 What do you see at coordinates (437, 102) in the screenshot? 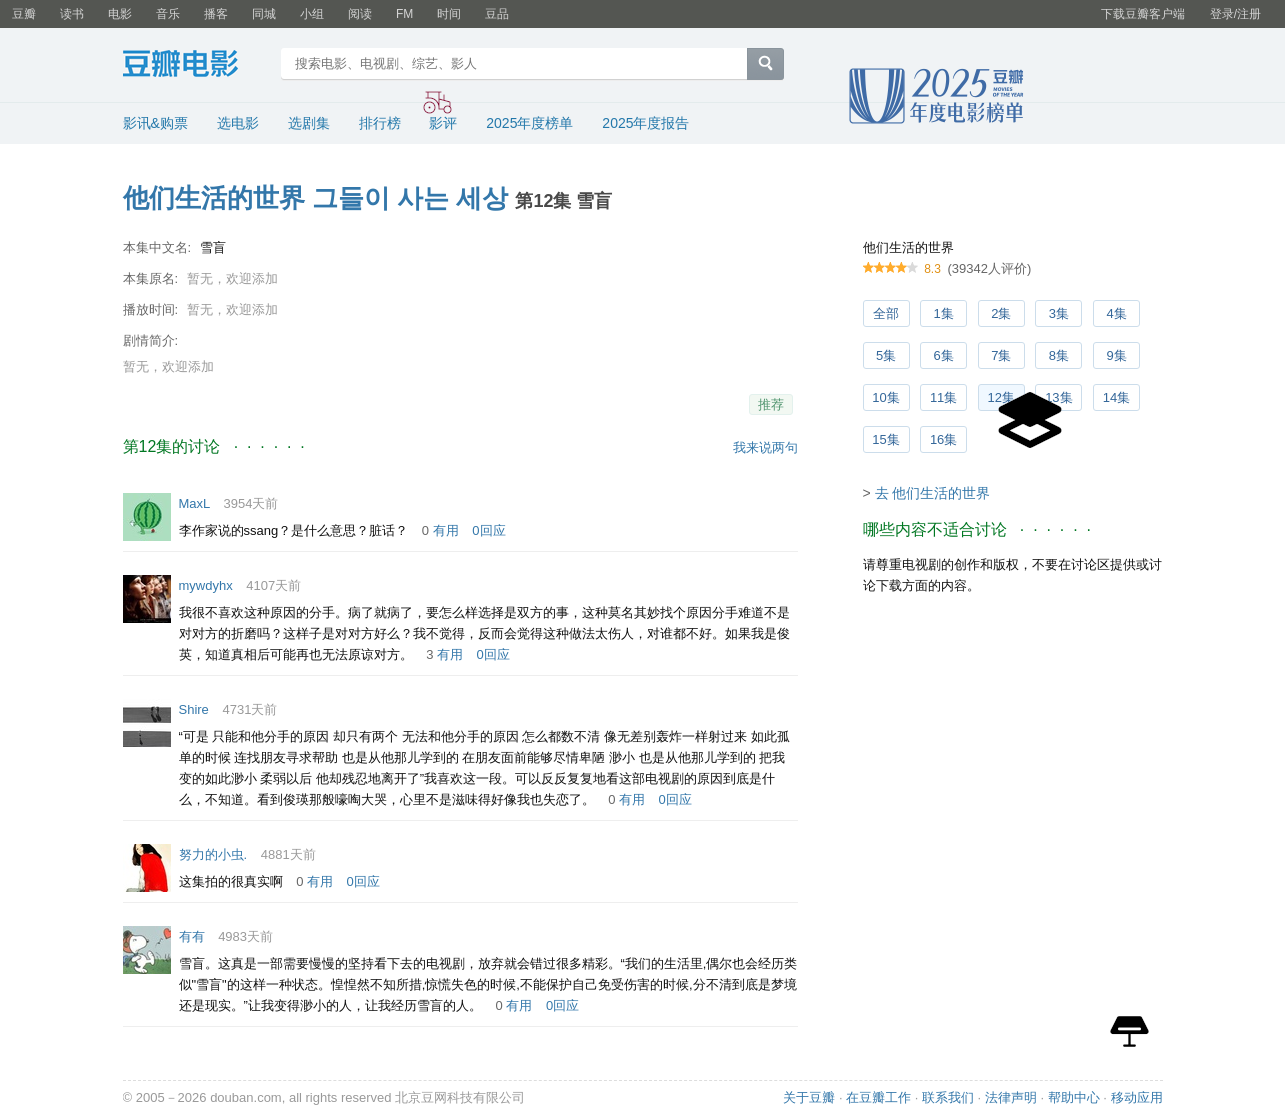
I see `access farming or agricultural features` at bounding box center [437, 102].